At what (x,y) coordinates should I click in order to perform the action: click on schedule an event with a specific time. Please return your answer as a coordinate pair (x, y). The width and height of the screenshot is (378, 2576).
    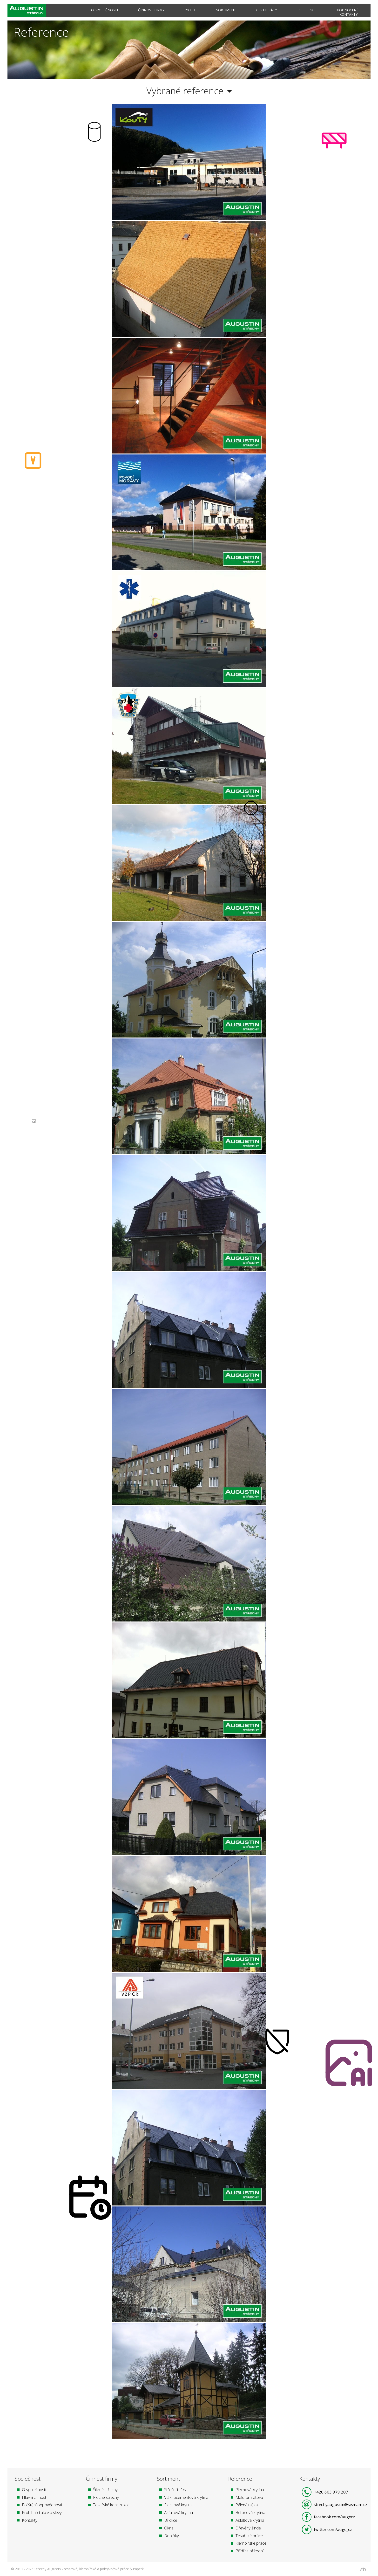
    Looking at the image, I should click on (88, 2197).